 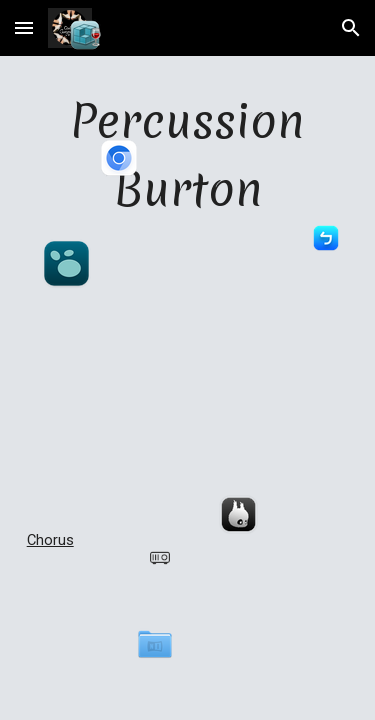 What do you see at coordinates (85, 35) in the screenshot?
I see `open windows registry editor via wine` at bounding box center [85, 35].